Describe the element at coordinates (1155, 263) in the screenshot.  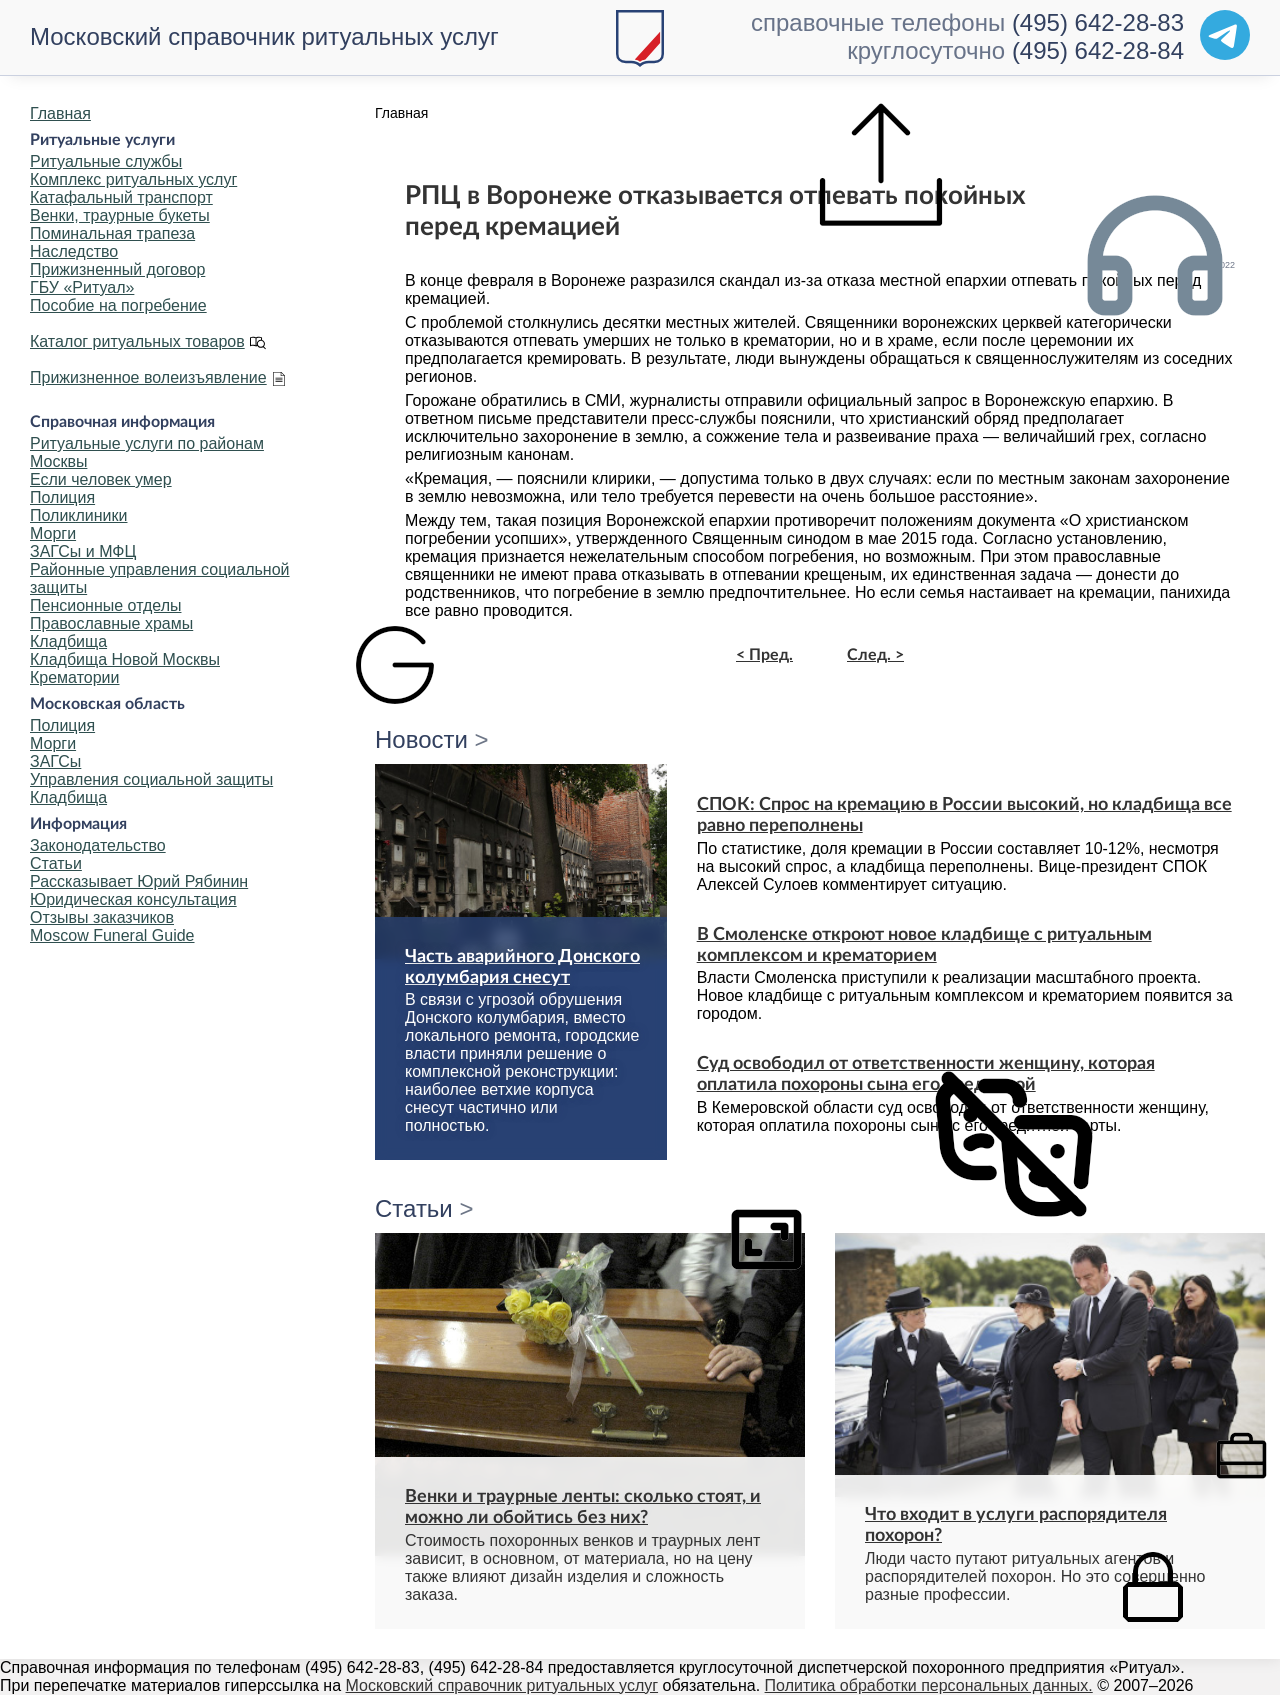
I see `listen to audio or music` at that location.